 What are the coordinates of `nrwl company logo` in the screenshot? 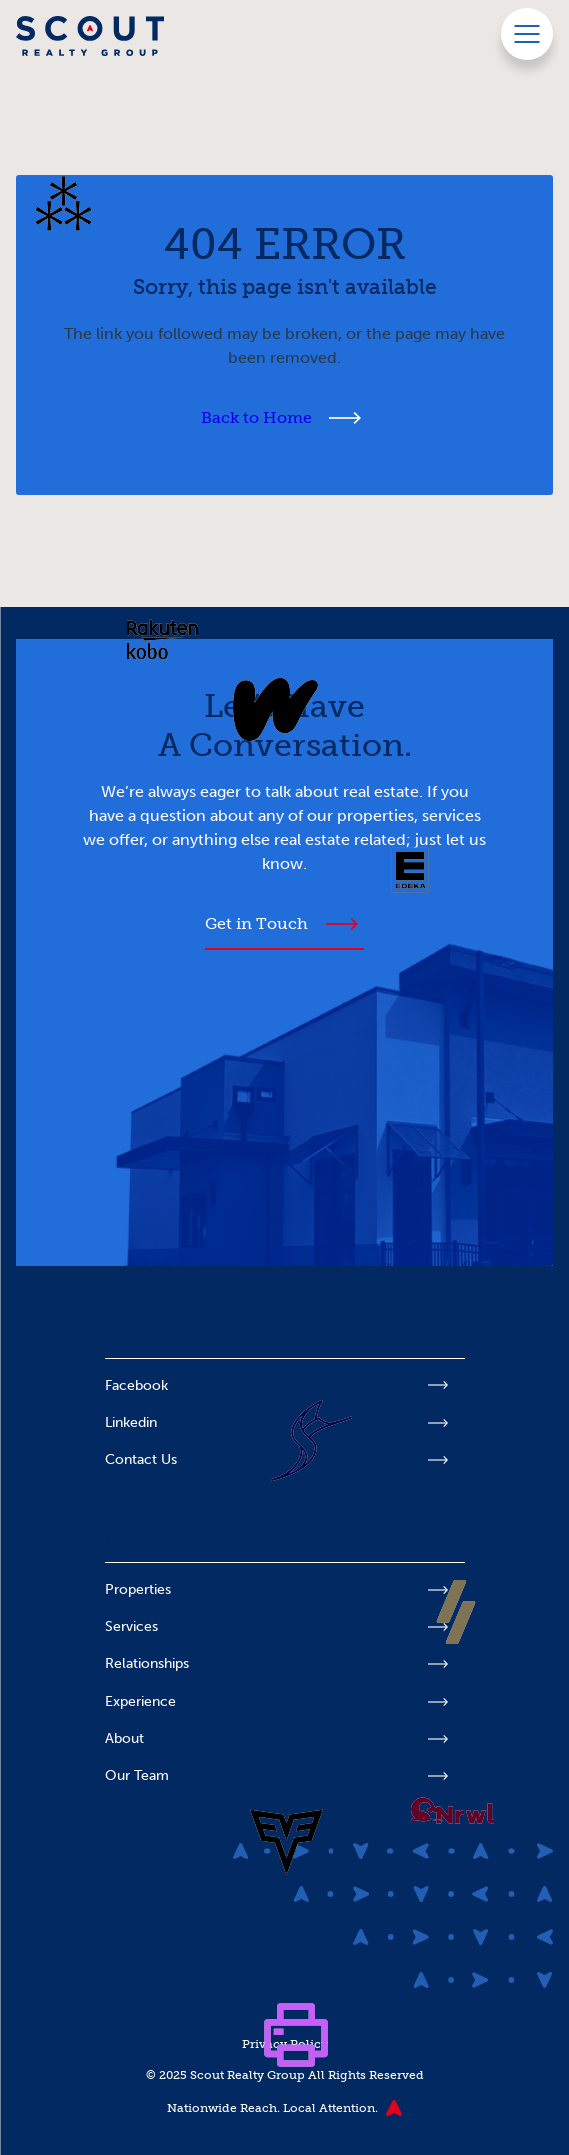 It's located at (452, 1810).